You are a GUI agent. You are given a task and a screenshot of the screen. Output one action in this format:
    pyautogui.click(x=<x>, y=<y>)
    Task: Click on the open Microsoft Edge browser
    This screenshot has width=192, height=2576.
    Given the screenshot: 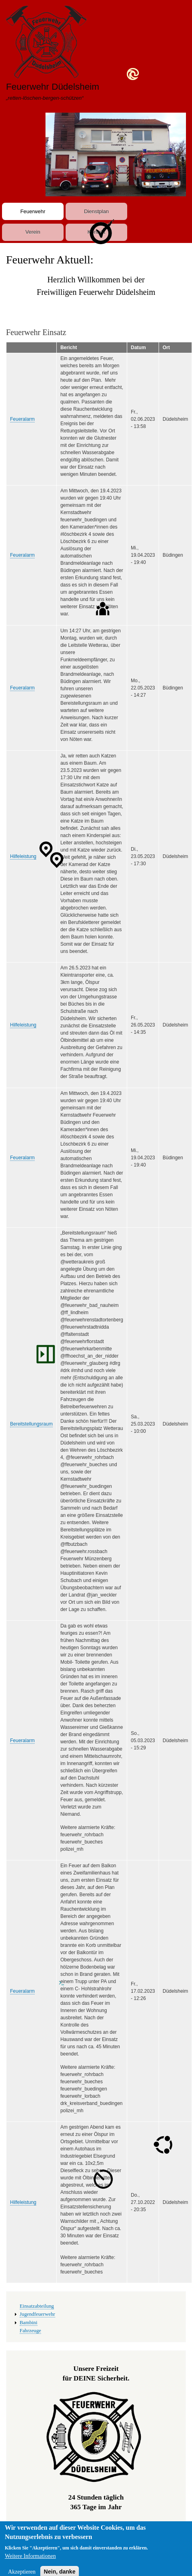 What is the action you would take?
    pyautogui.click(x=133, y=74)
    